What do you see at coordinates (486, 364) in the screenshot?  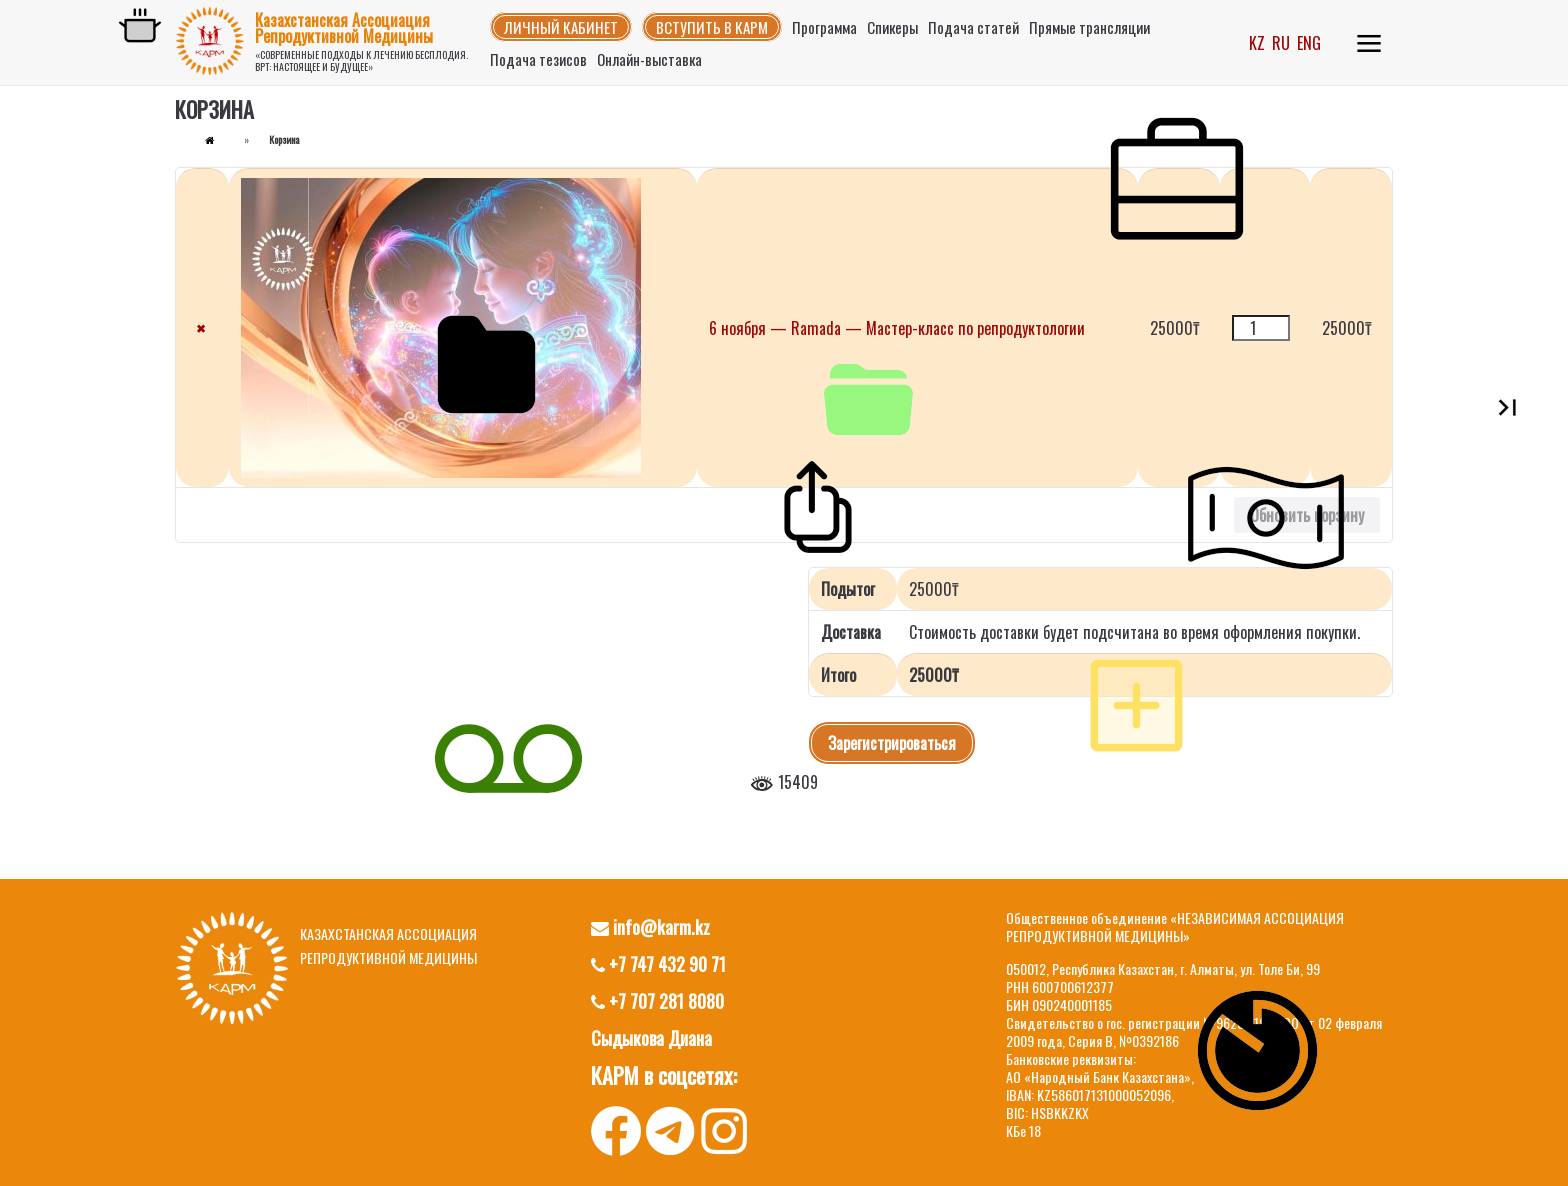 I see `open folder to view files` at bounding box center [486, 364].